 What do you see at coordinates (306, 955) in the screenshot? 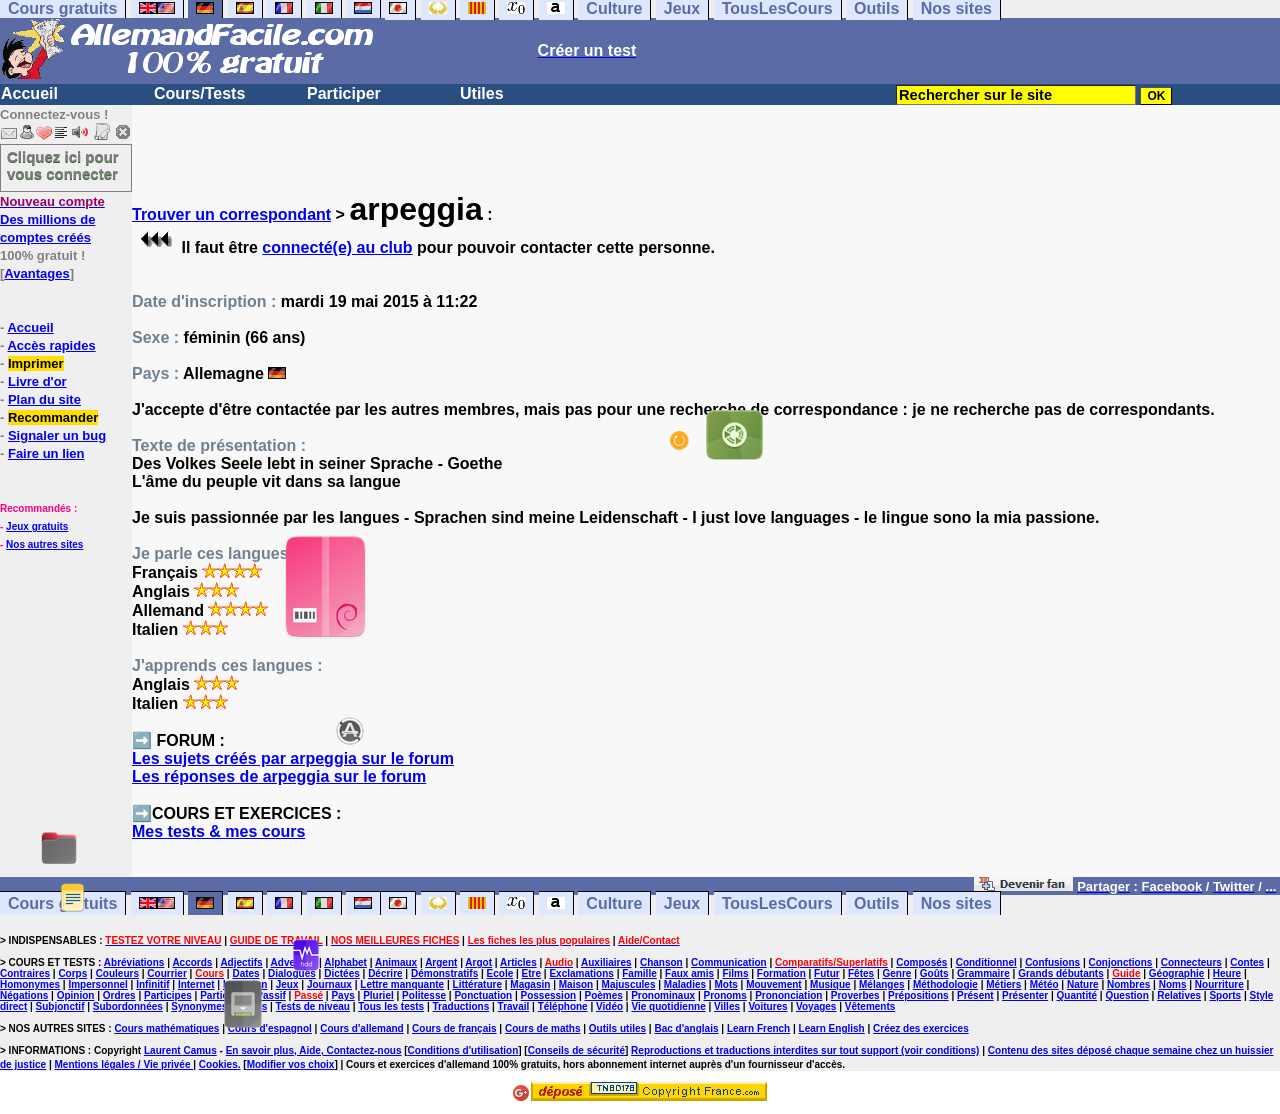
I see `virtualbox hard disk drive file` at bounding box center [306, 955].